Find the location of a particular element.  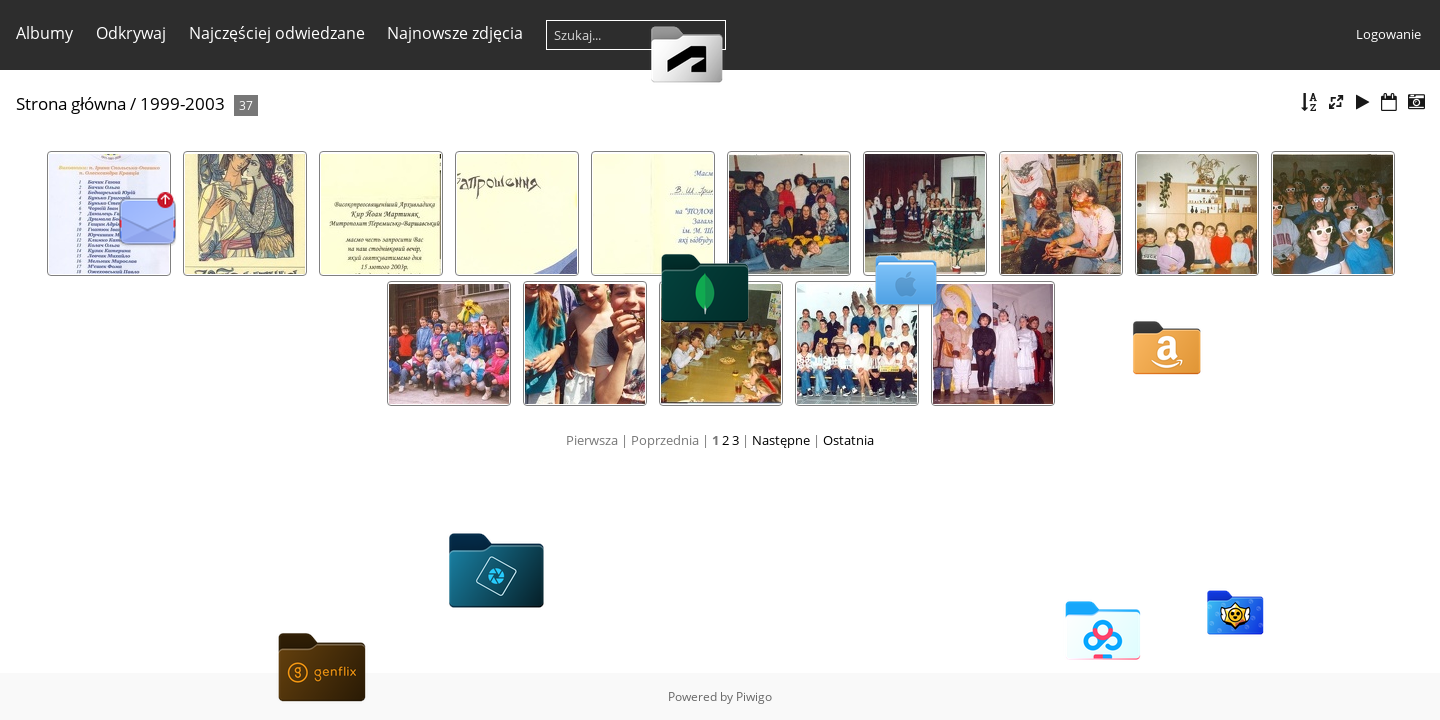

open genflix media folder is located at coordinates (321, 669).